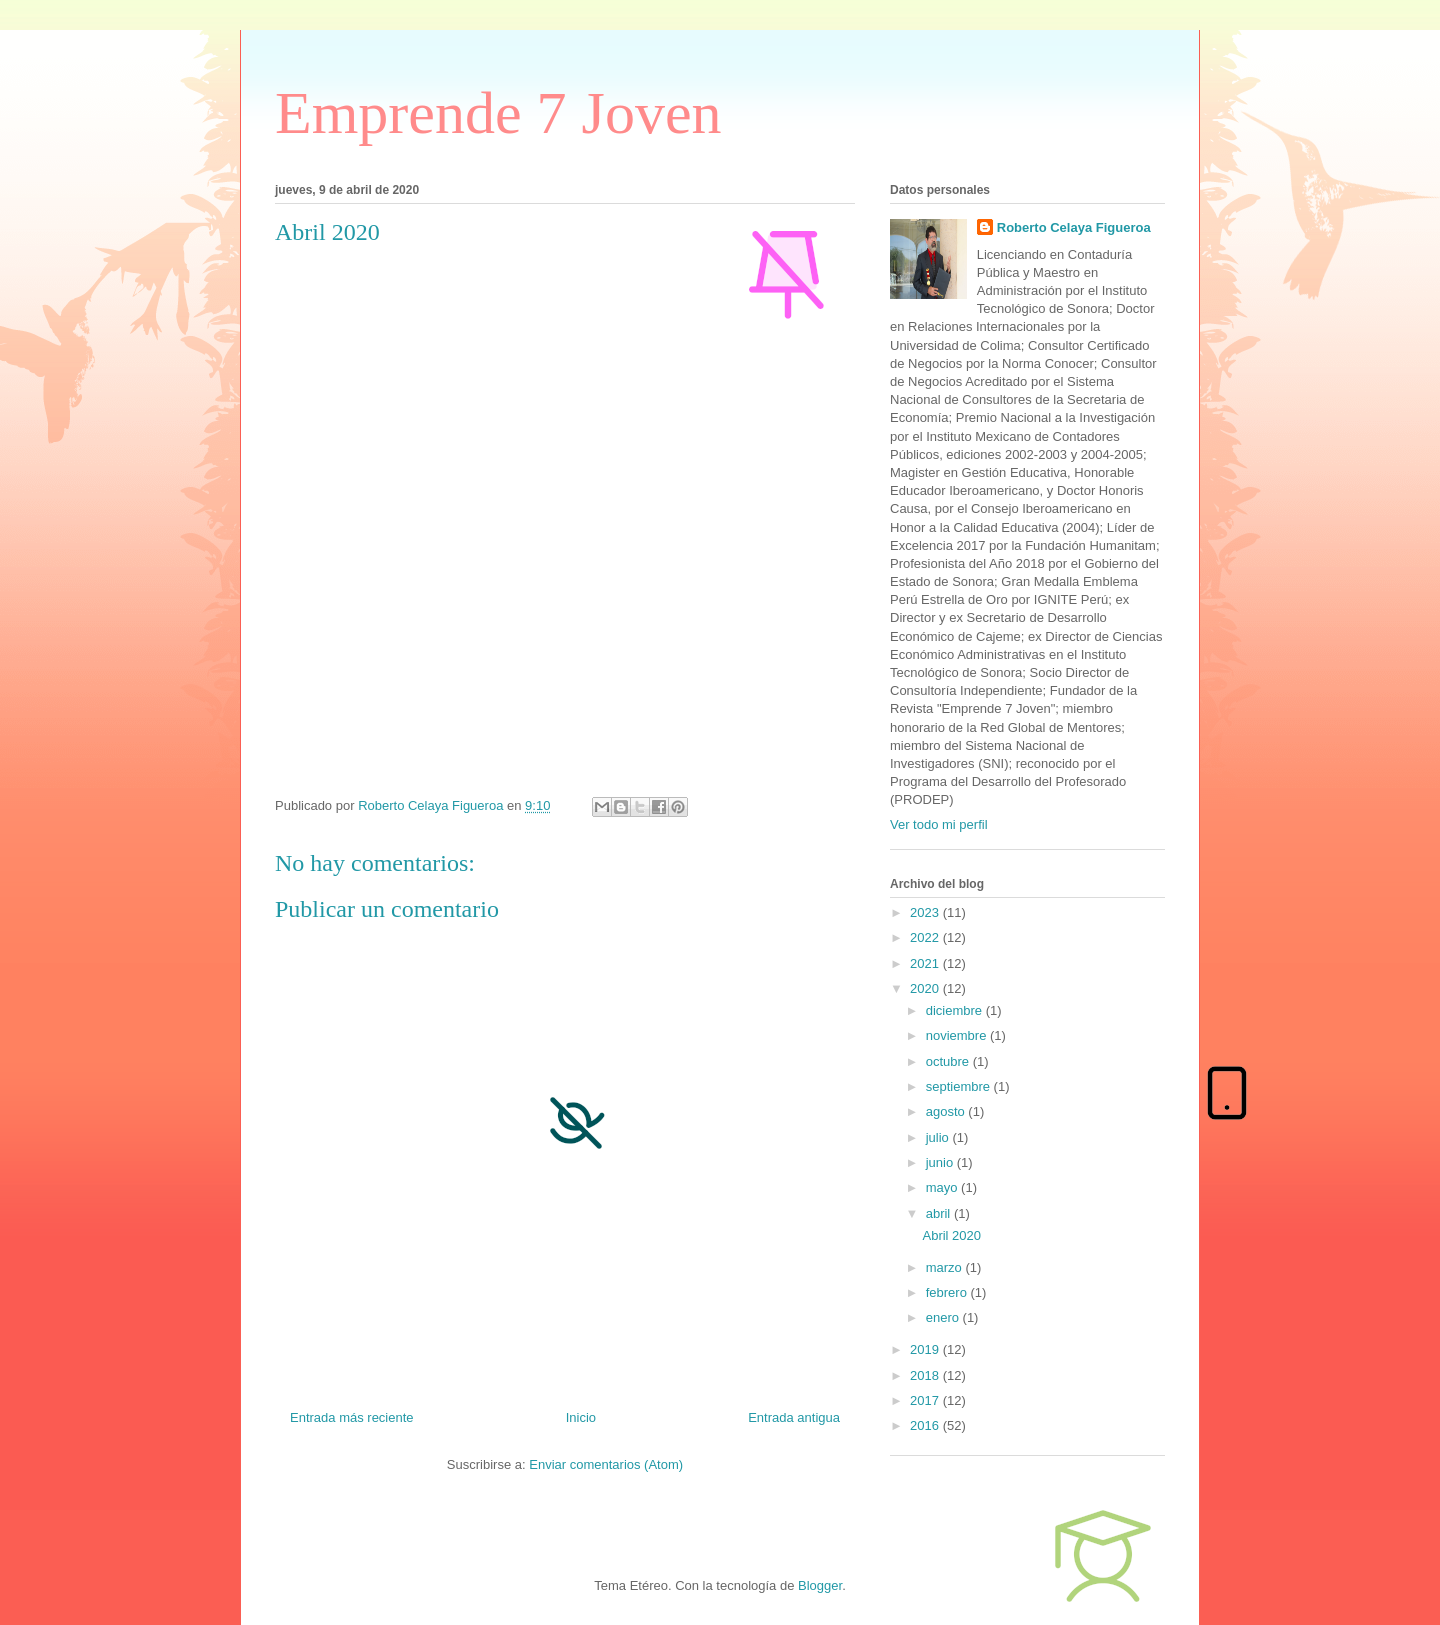  I want to click on view student profile or account, so click(1103, 1558).